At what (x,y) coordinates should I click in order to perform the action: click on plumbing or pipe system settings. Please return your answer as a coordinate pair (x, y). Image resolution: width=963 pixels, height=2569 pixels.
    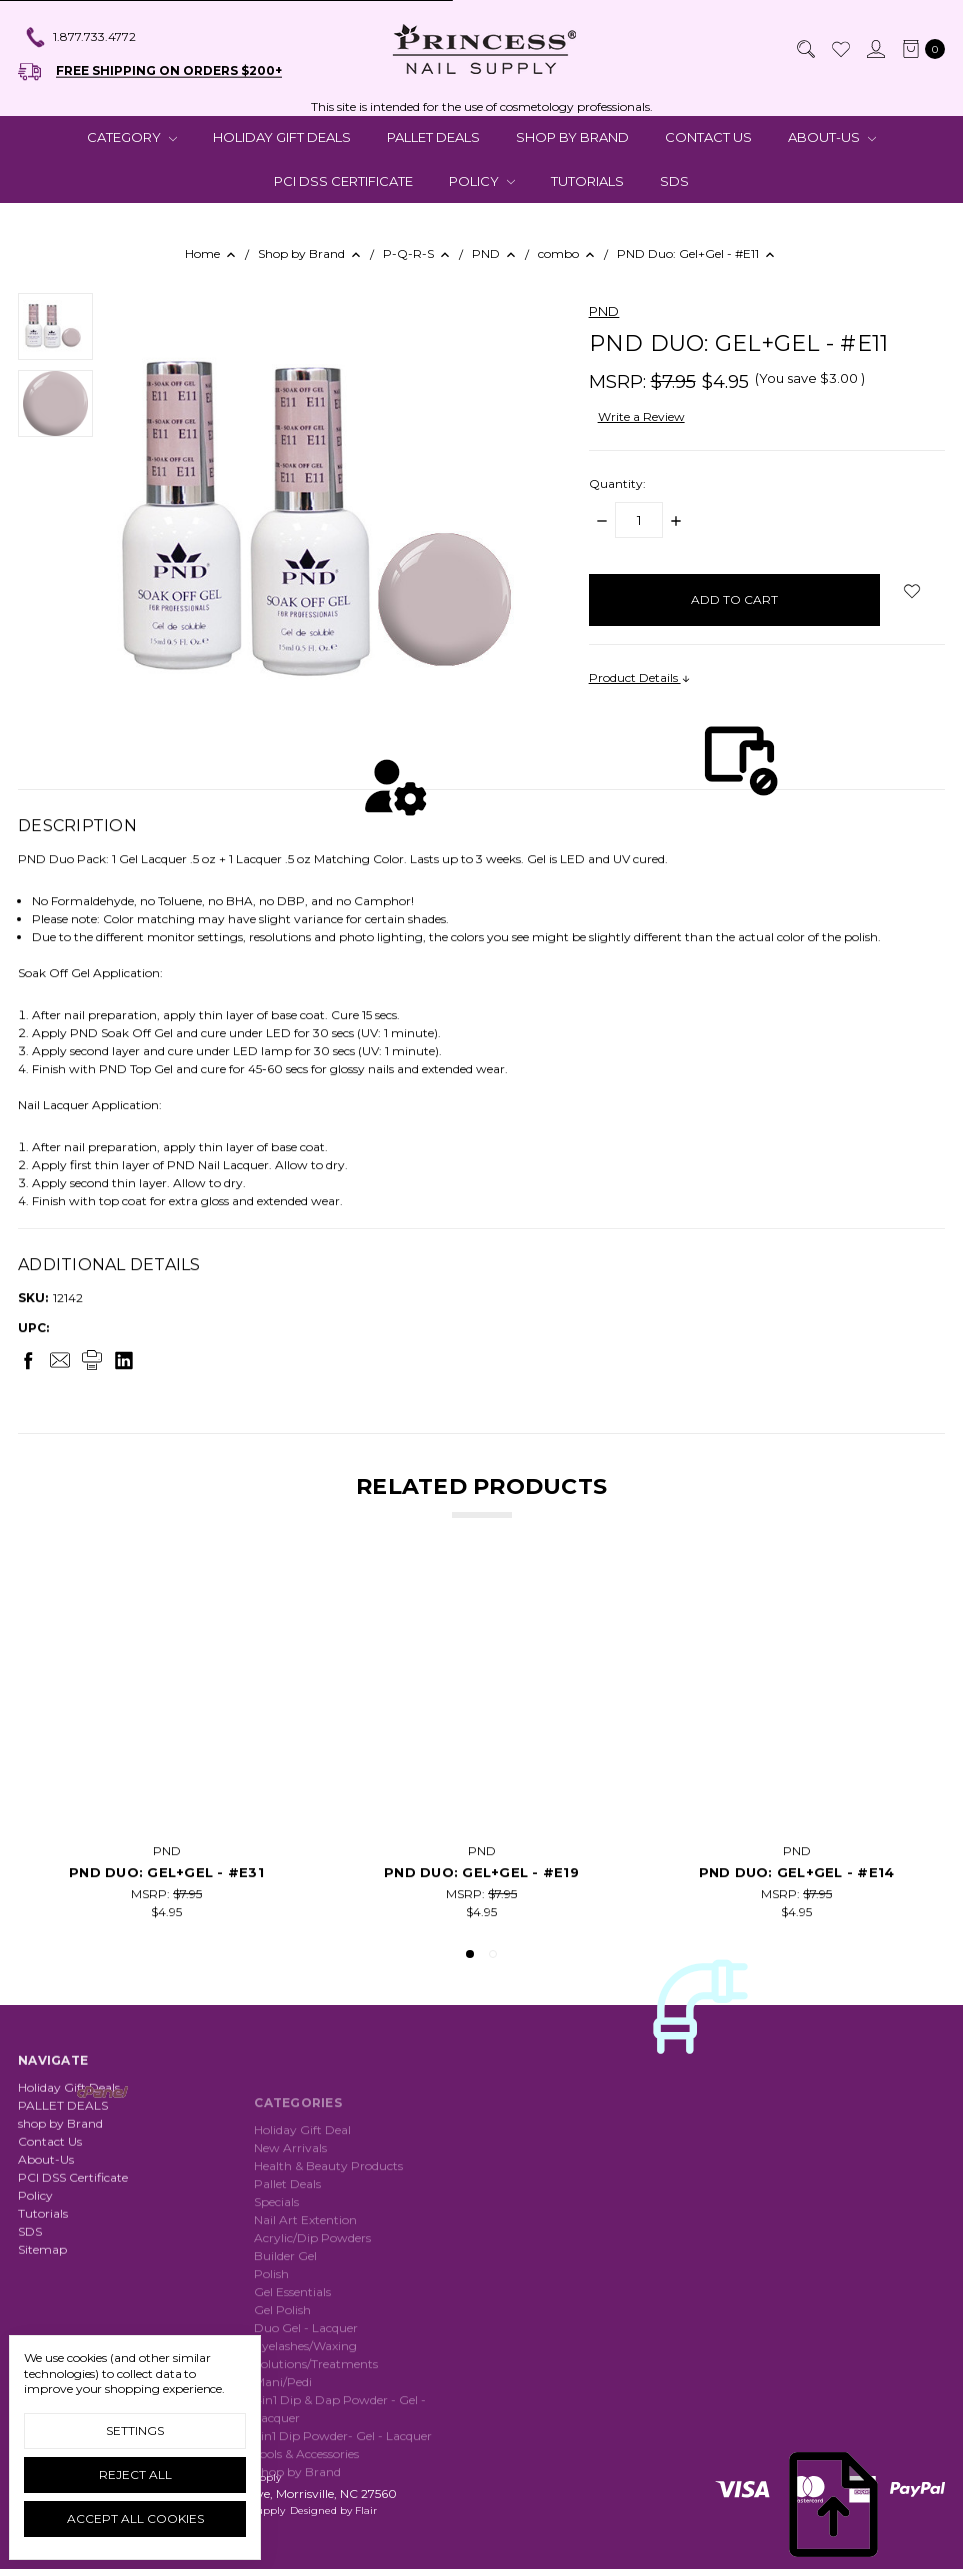
    Looking at the image, I should click on (697, 2003).